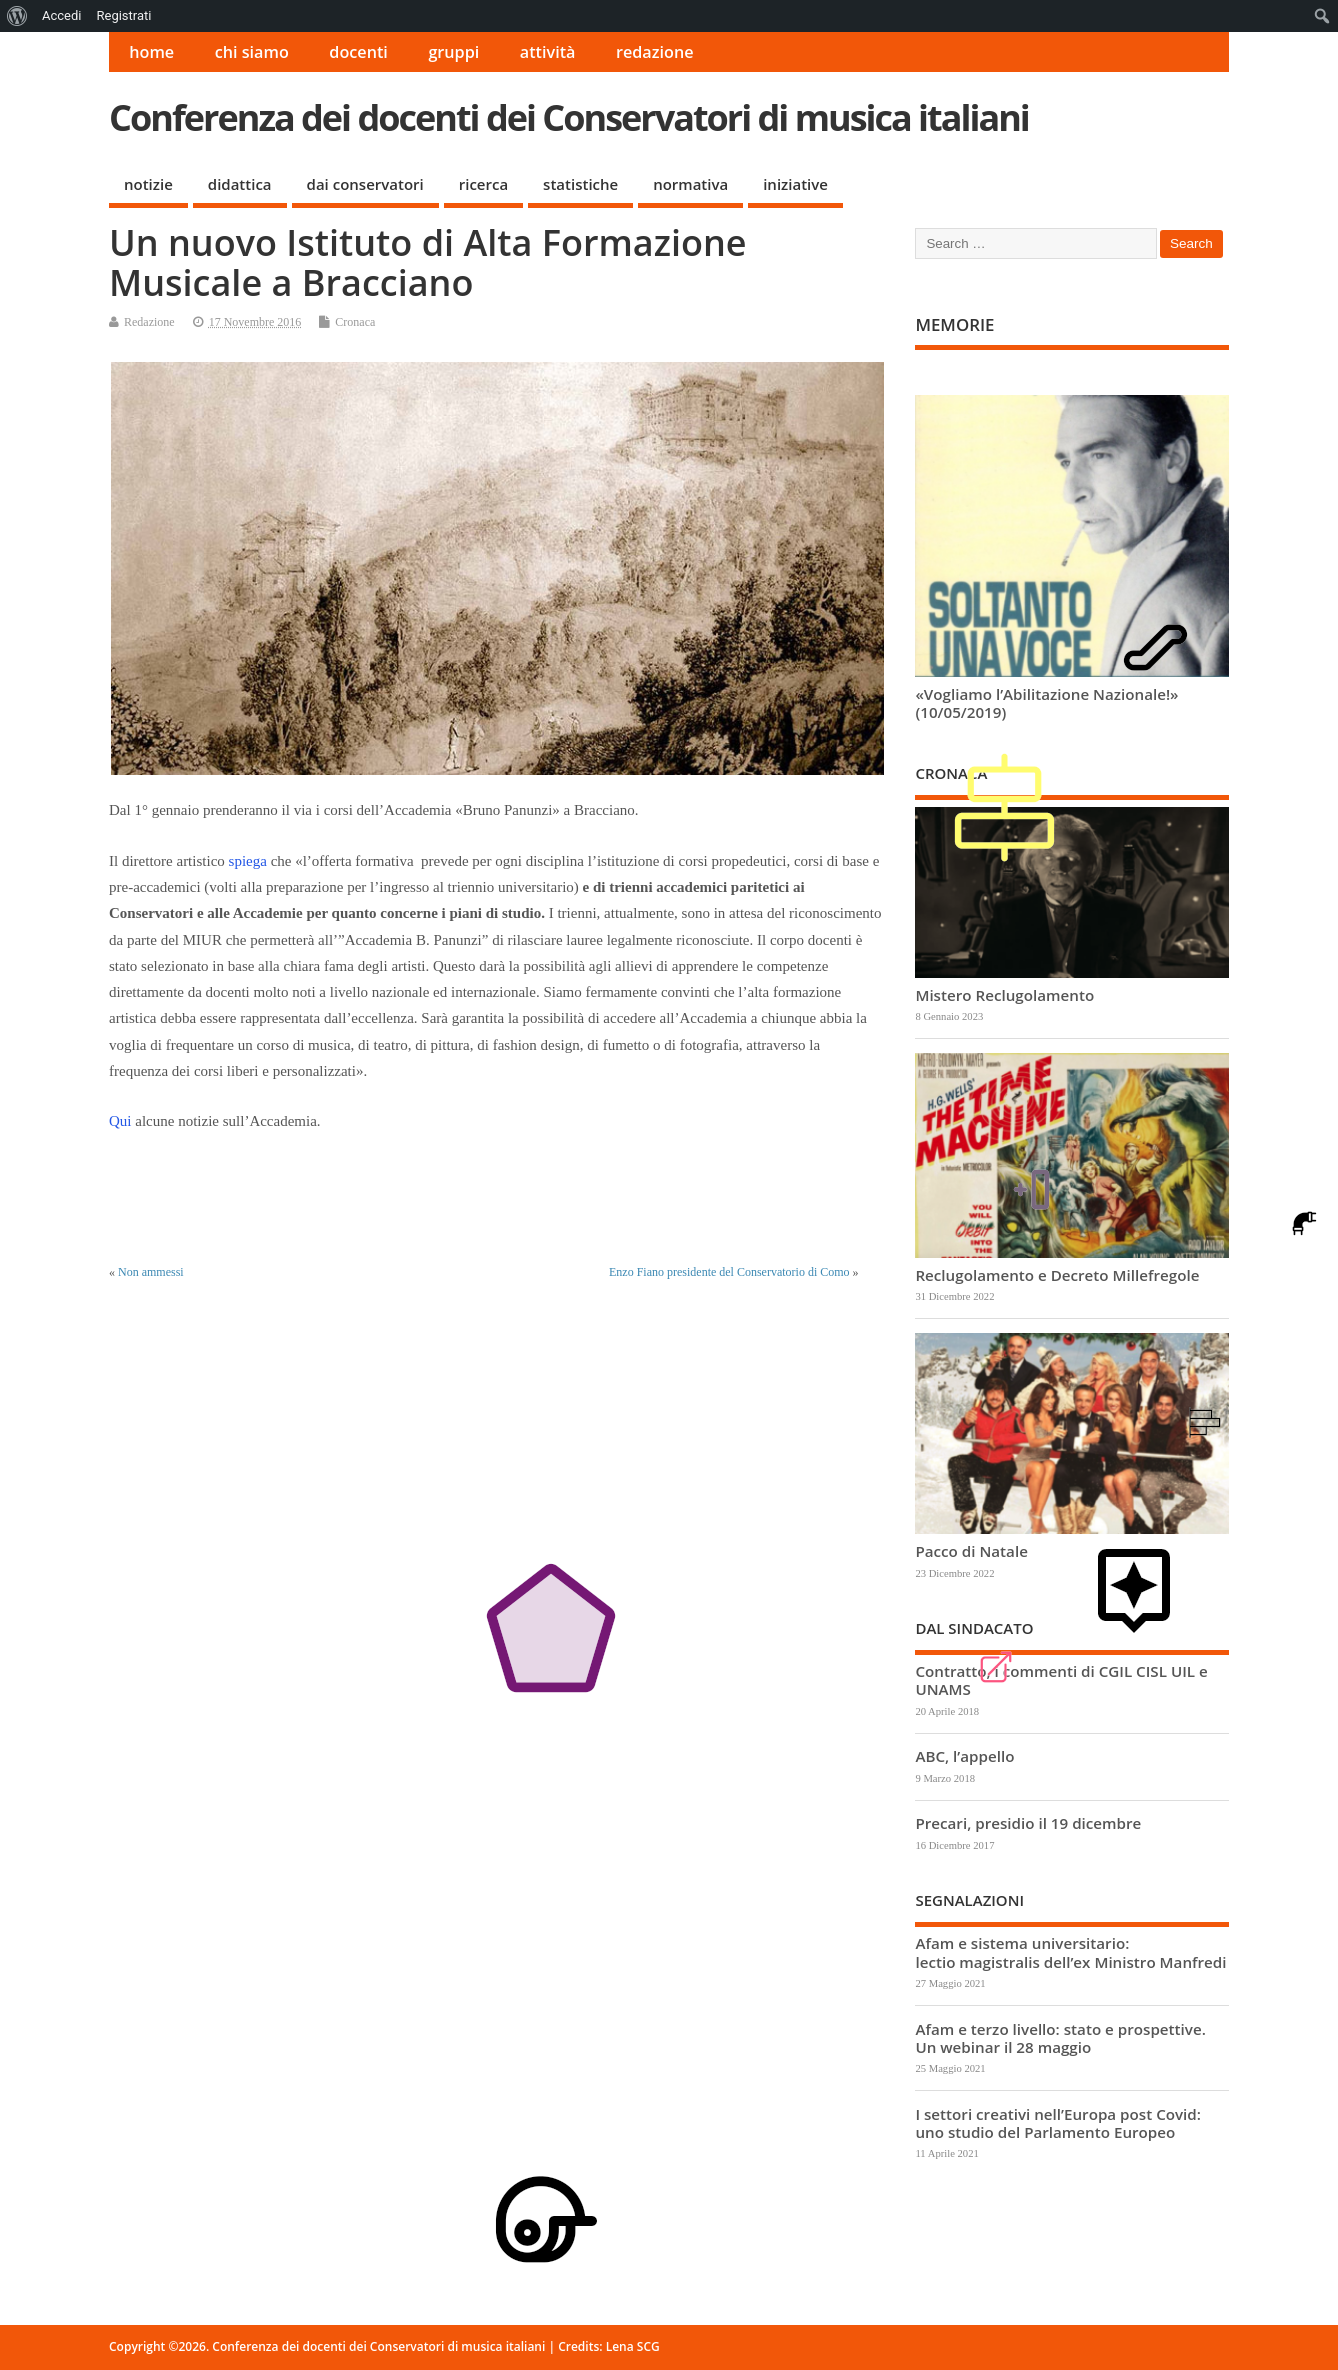 The width and height of the screenshot is (1338, 2370). What do you see at coordinates (1134, 1589) in the screenshot?
I see `access AI assistant or smart suggestions` at bounding box center [1134, 1589].